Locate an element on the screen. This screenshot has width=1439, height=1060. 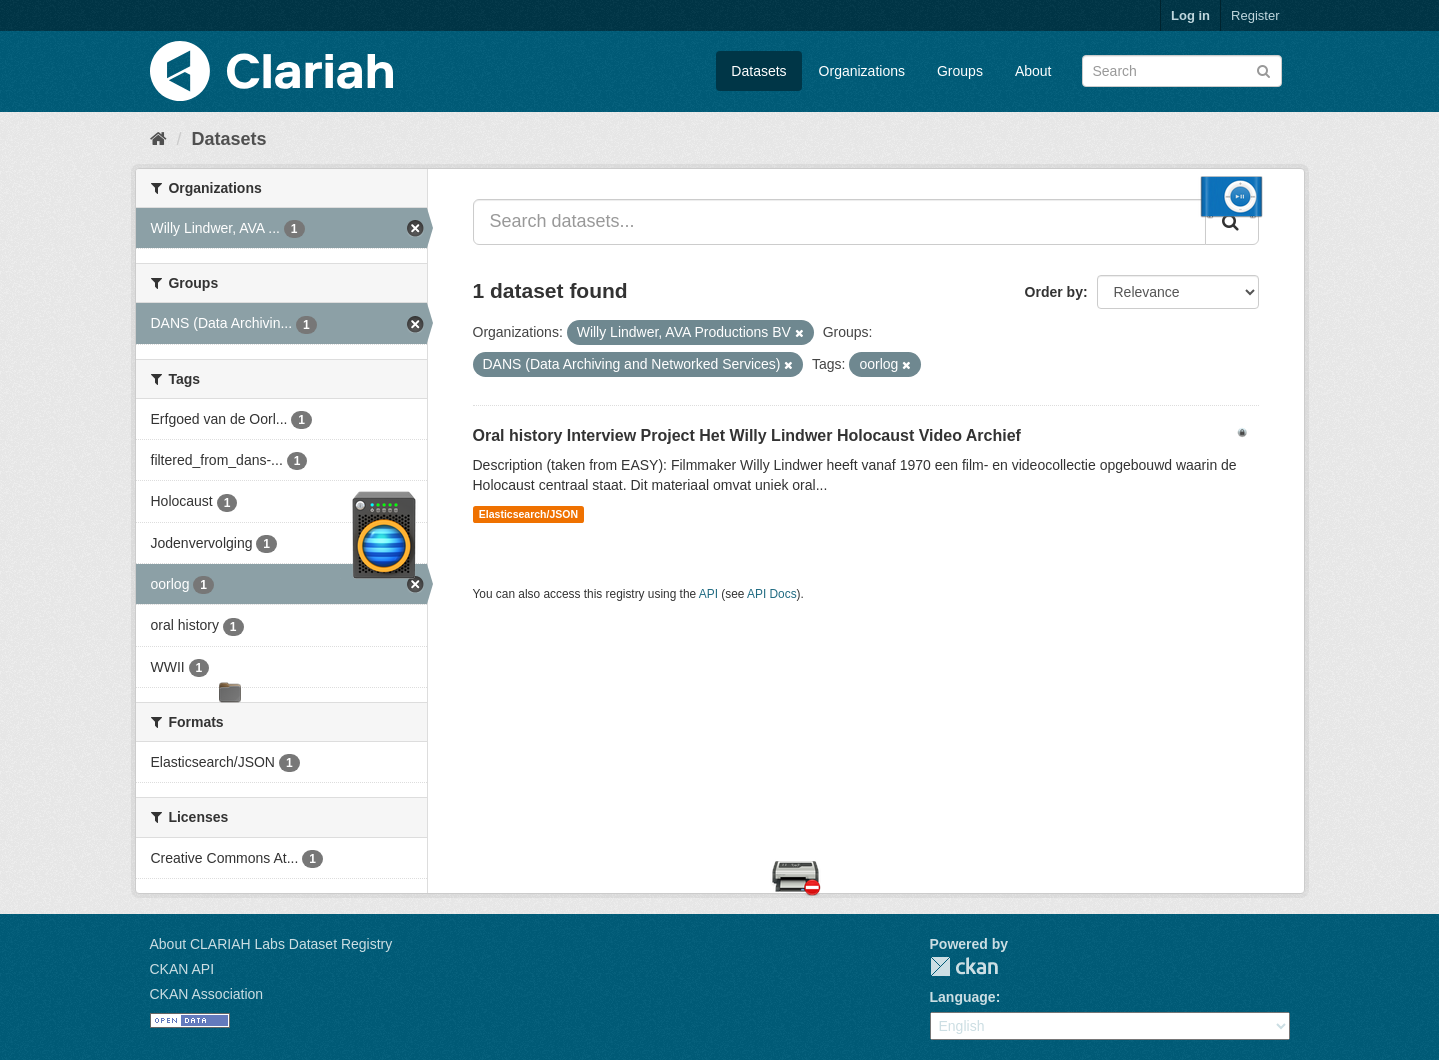
indicates a locked or protected item is located at coordinates (1259, 415).